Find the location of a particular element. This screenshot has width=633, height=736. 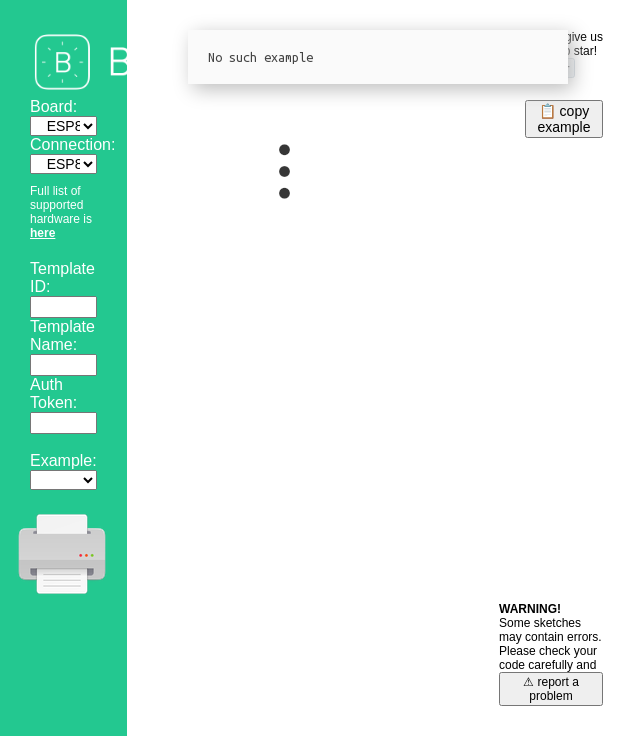

print the current document is located at coordinates (62, 554).